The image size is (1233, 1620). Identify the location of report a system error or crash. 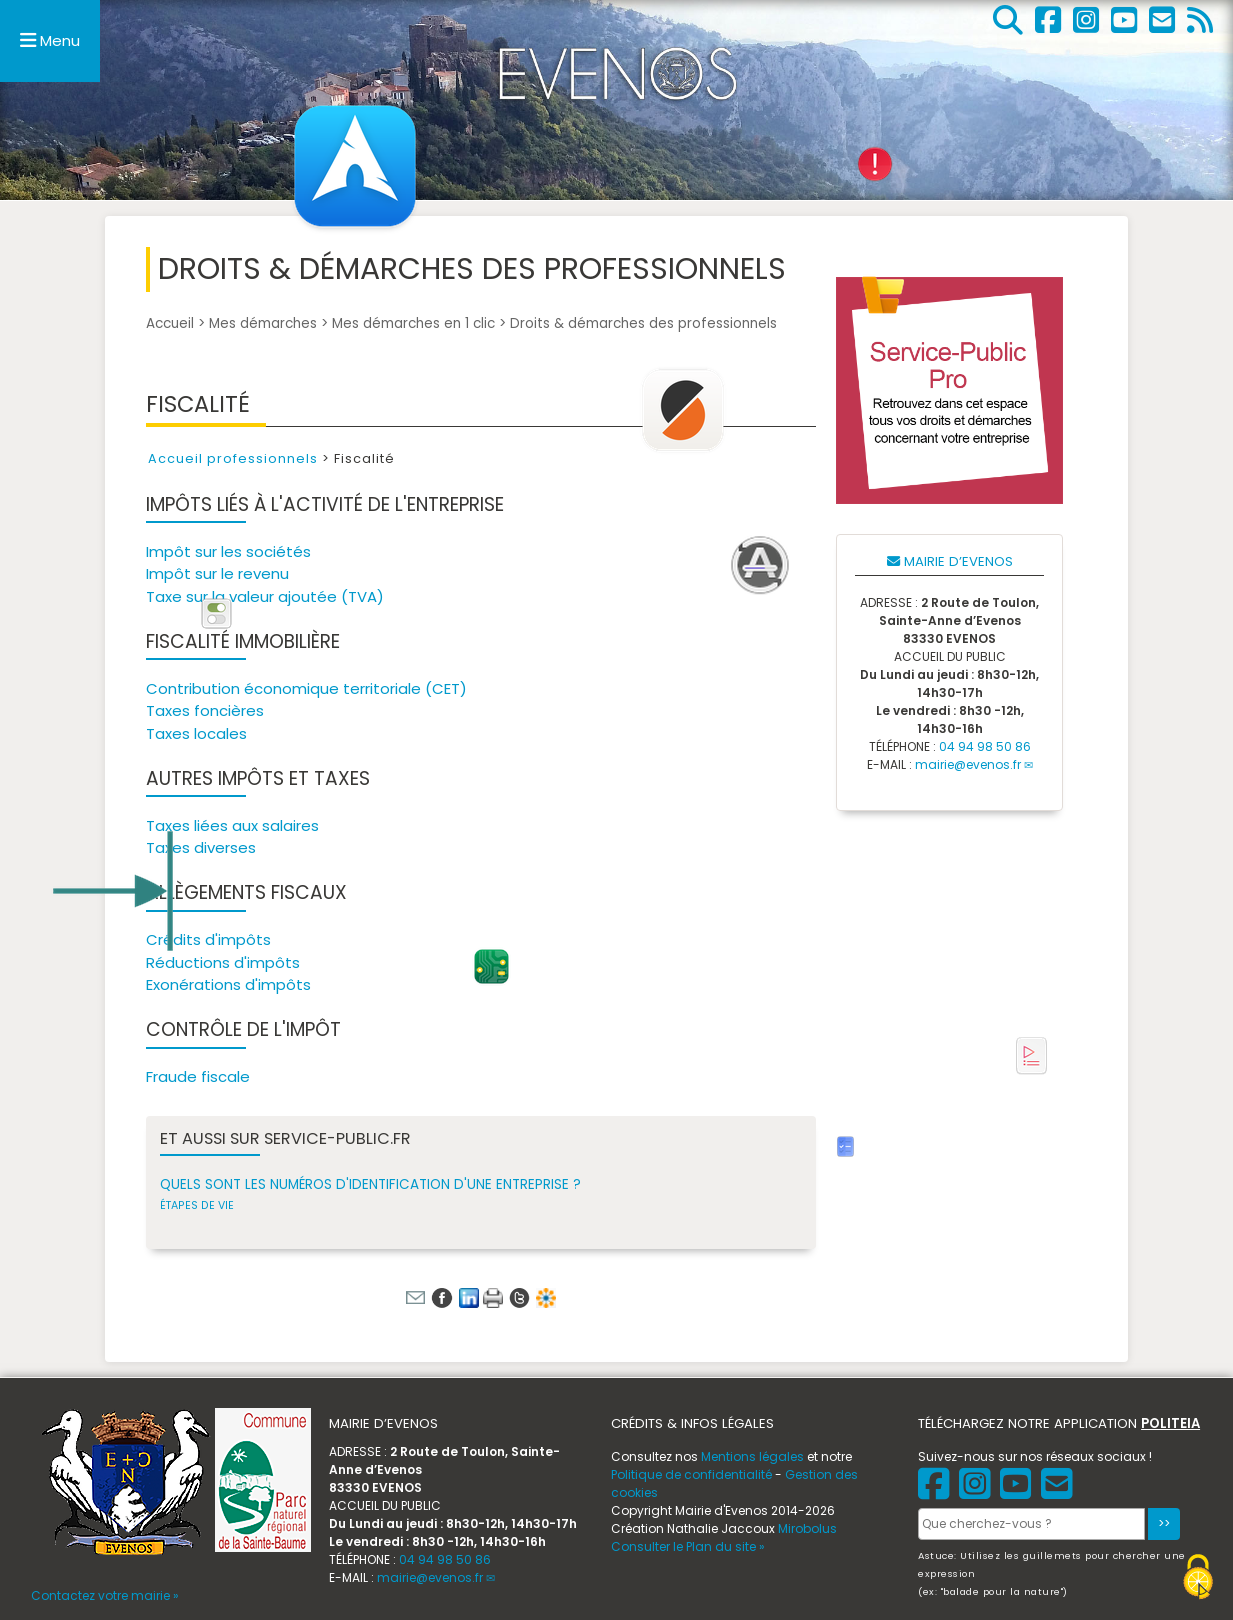
(875, 164).